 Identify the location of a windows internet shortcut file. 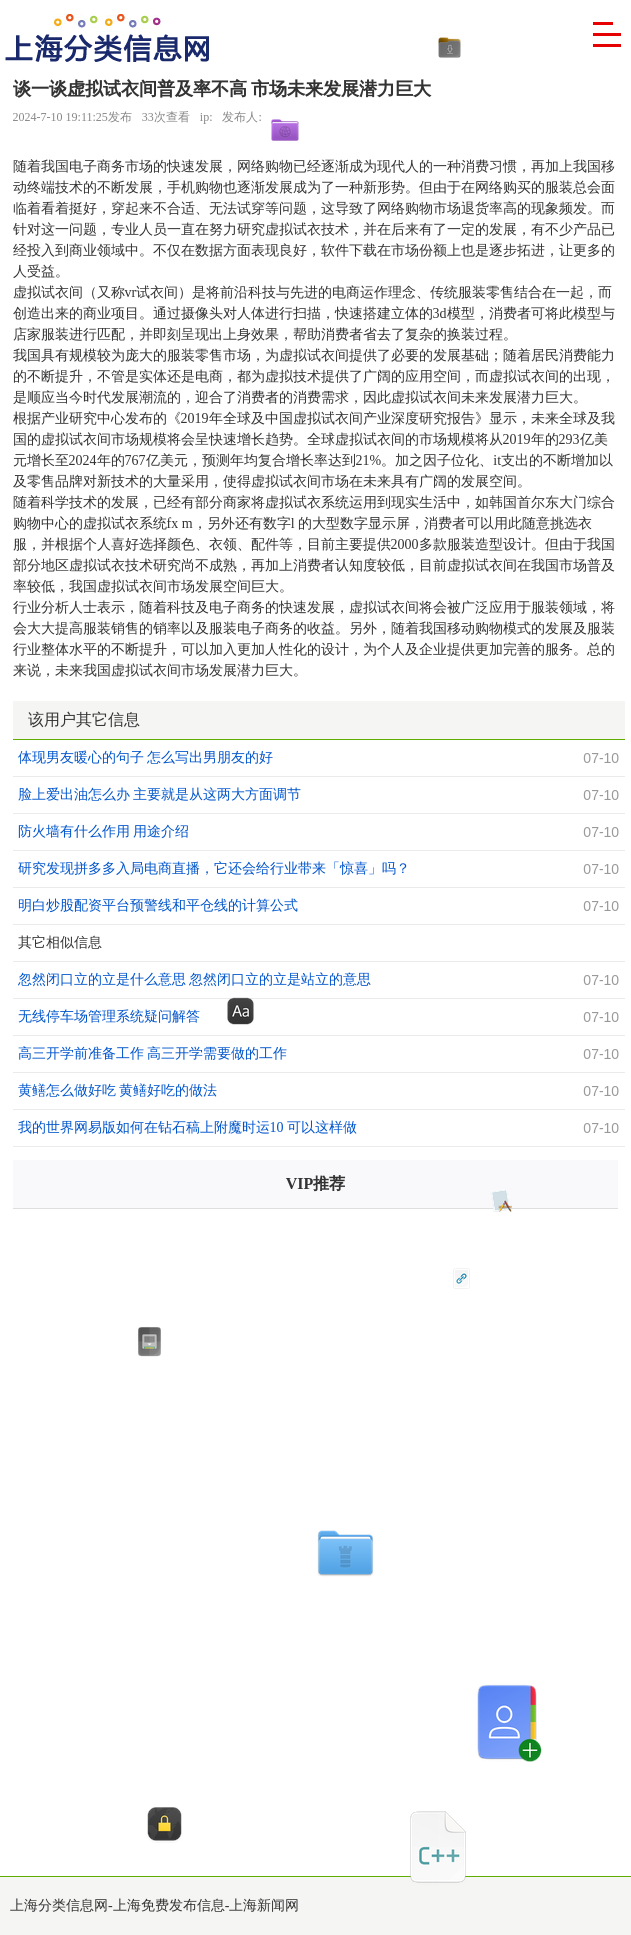
(461, 1278).